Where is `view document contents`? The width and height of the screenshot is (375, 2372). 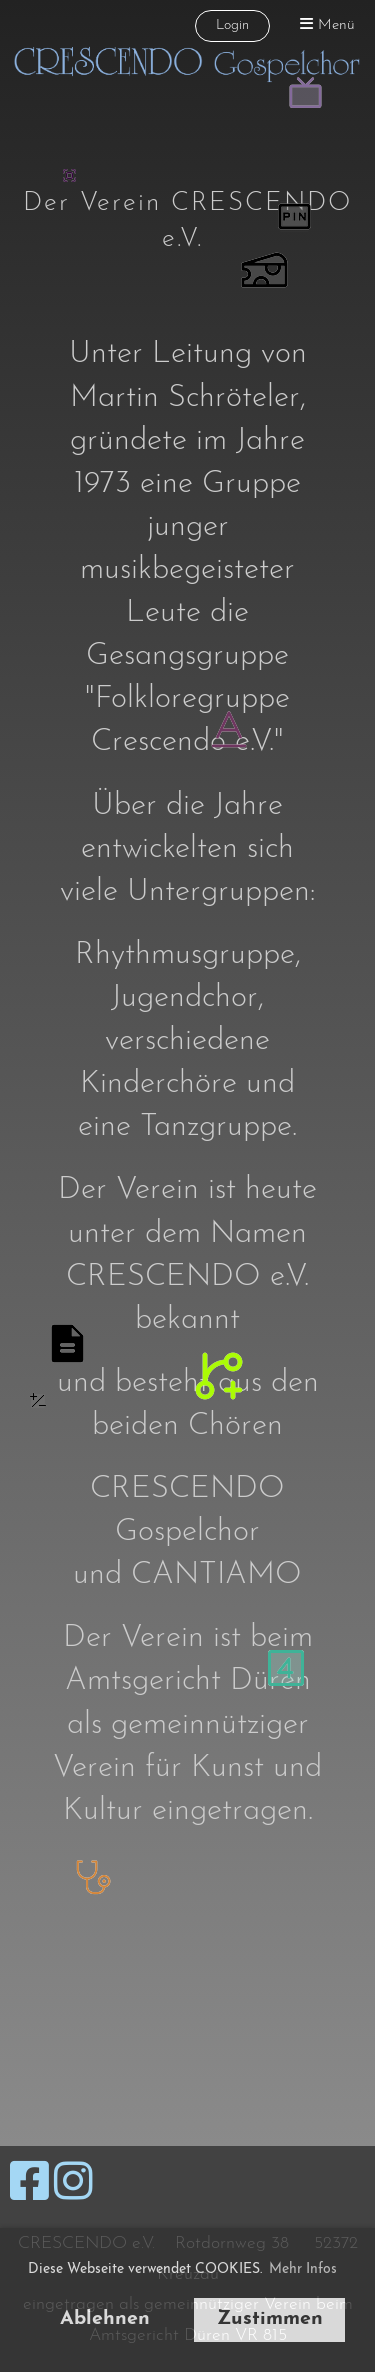 view document contents is located at coordinates (67, 1343).